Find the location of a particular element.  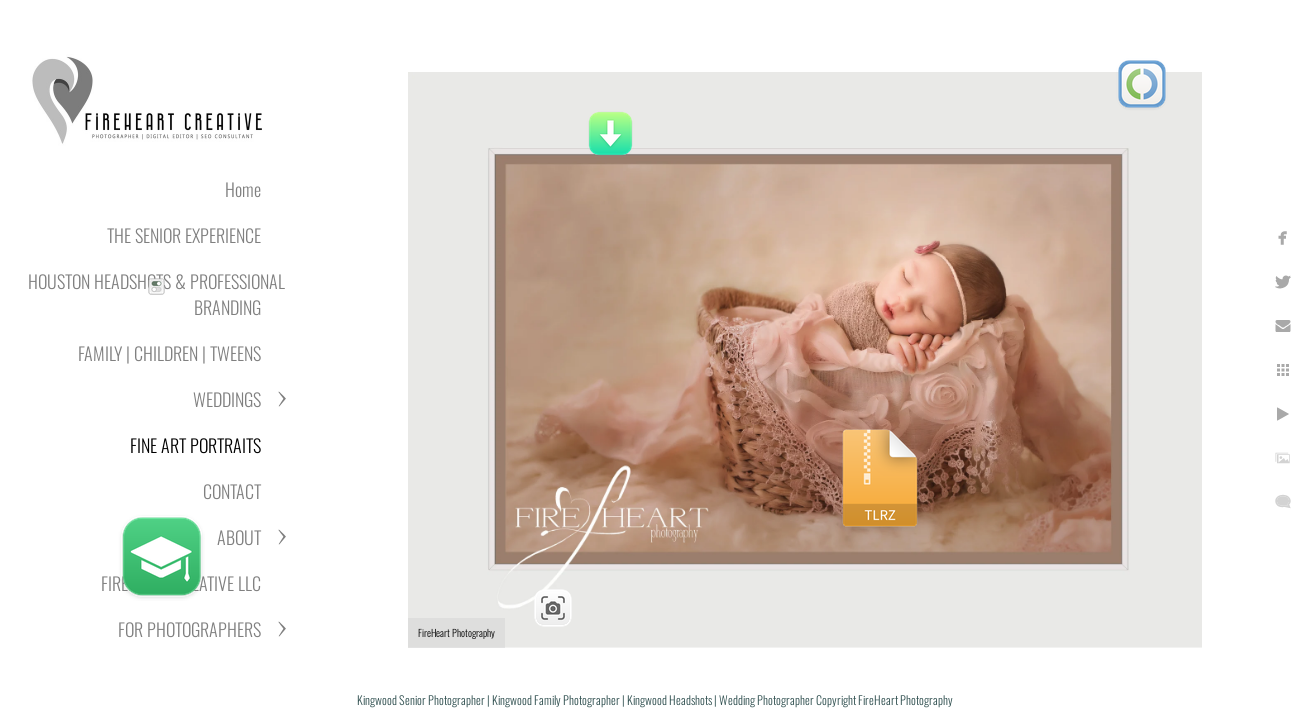

access education app settings is located at coordinates (162, 557).